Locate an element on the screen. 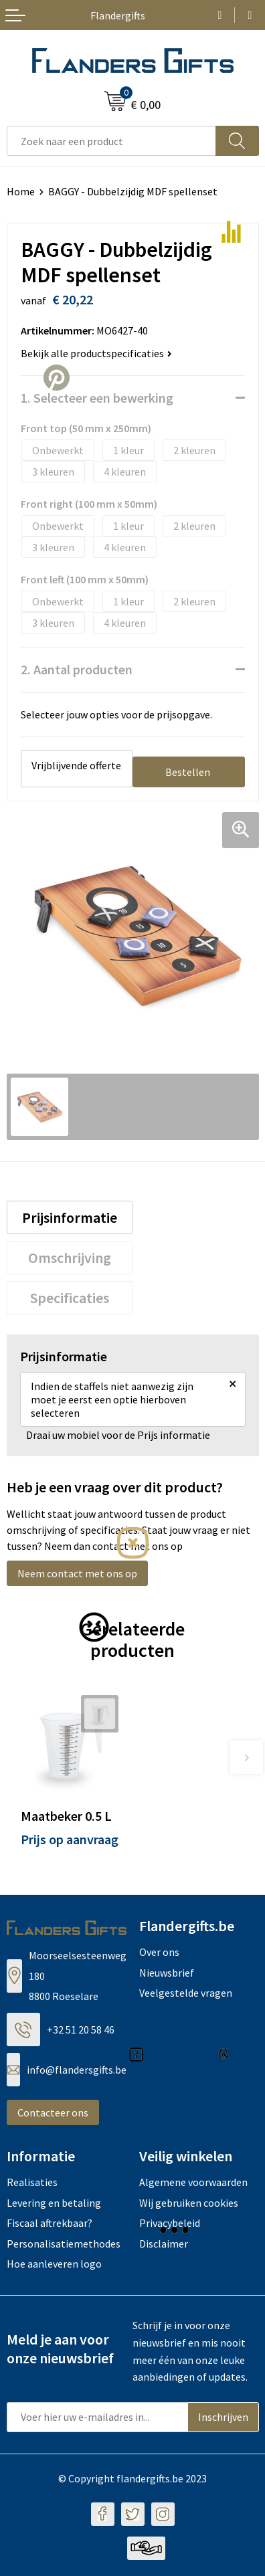 The height and width of the screenshot is (2576, 265). indicates dairy-free or no milk option is located at coordinates (224, 2053).